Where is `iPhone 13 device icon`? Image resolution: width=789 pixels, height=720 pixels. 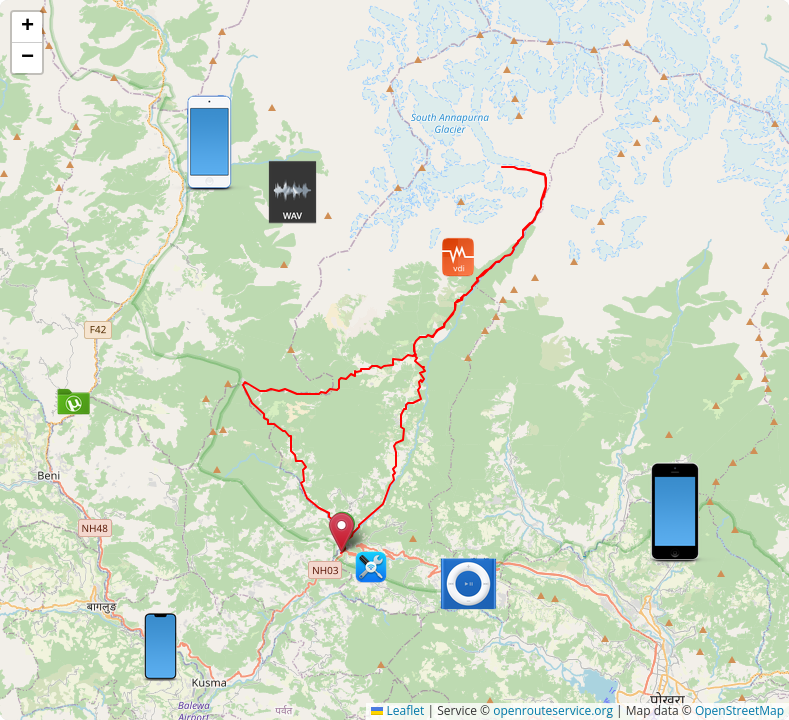
iPhone 13 device icon is located at coordinates (160, 647).